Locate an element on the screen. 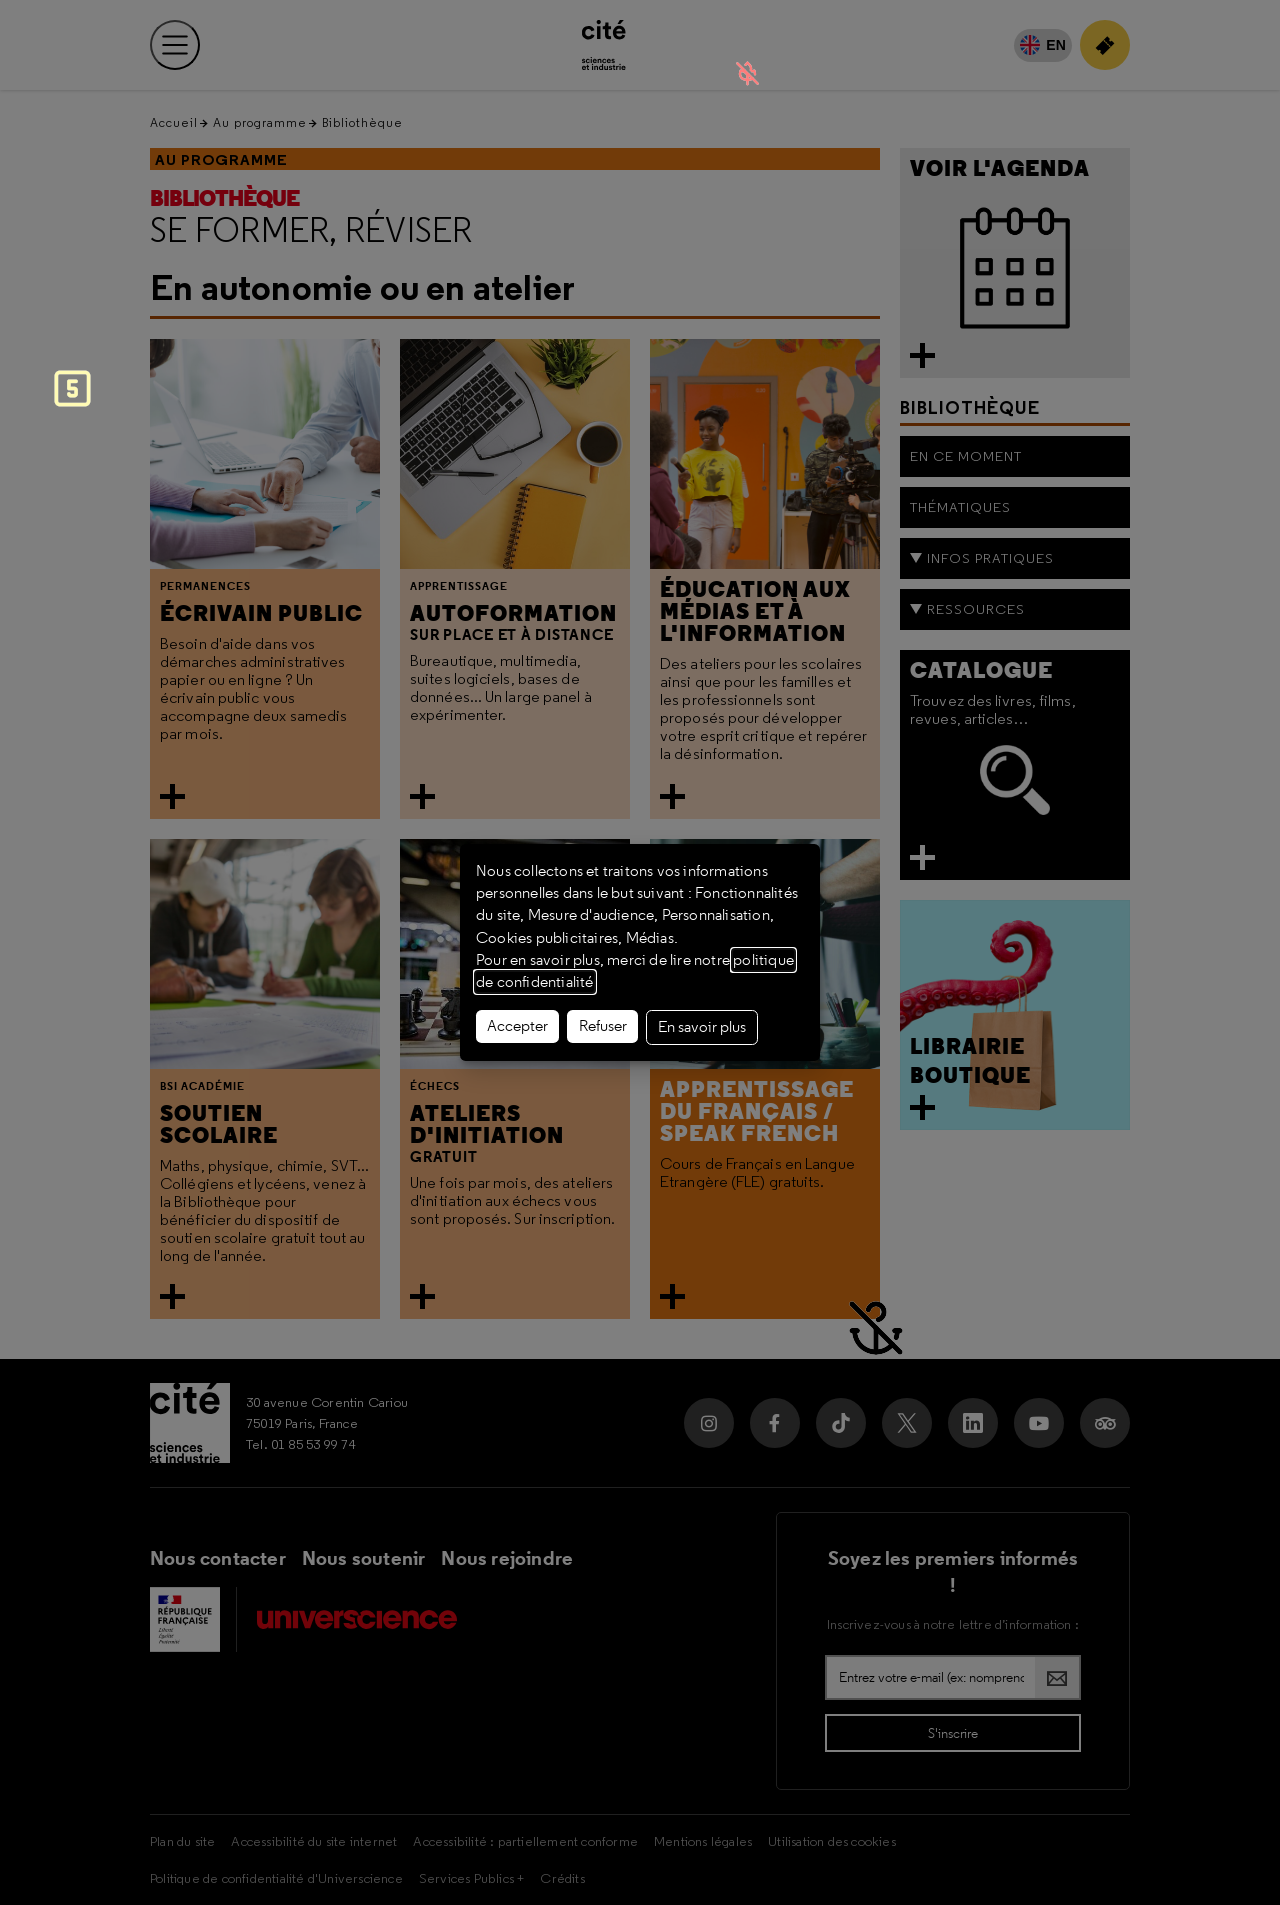 The image size is (1280, 1905). select or navigate to item number 5 is located at coordinates (72, 388).